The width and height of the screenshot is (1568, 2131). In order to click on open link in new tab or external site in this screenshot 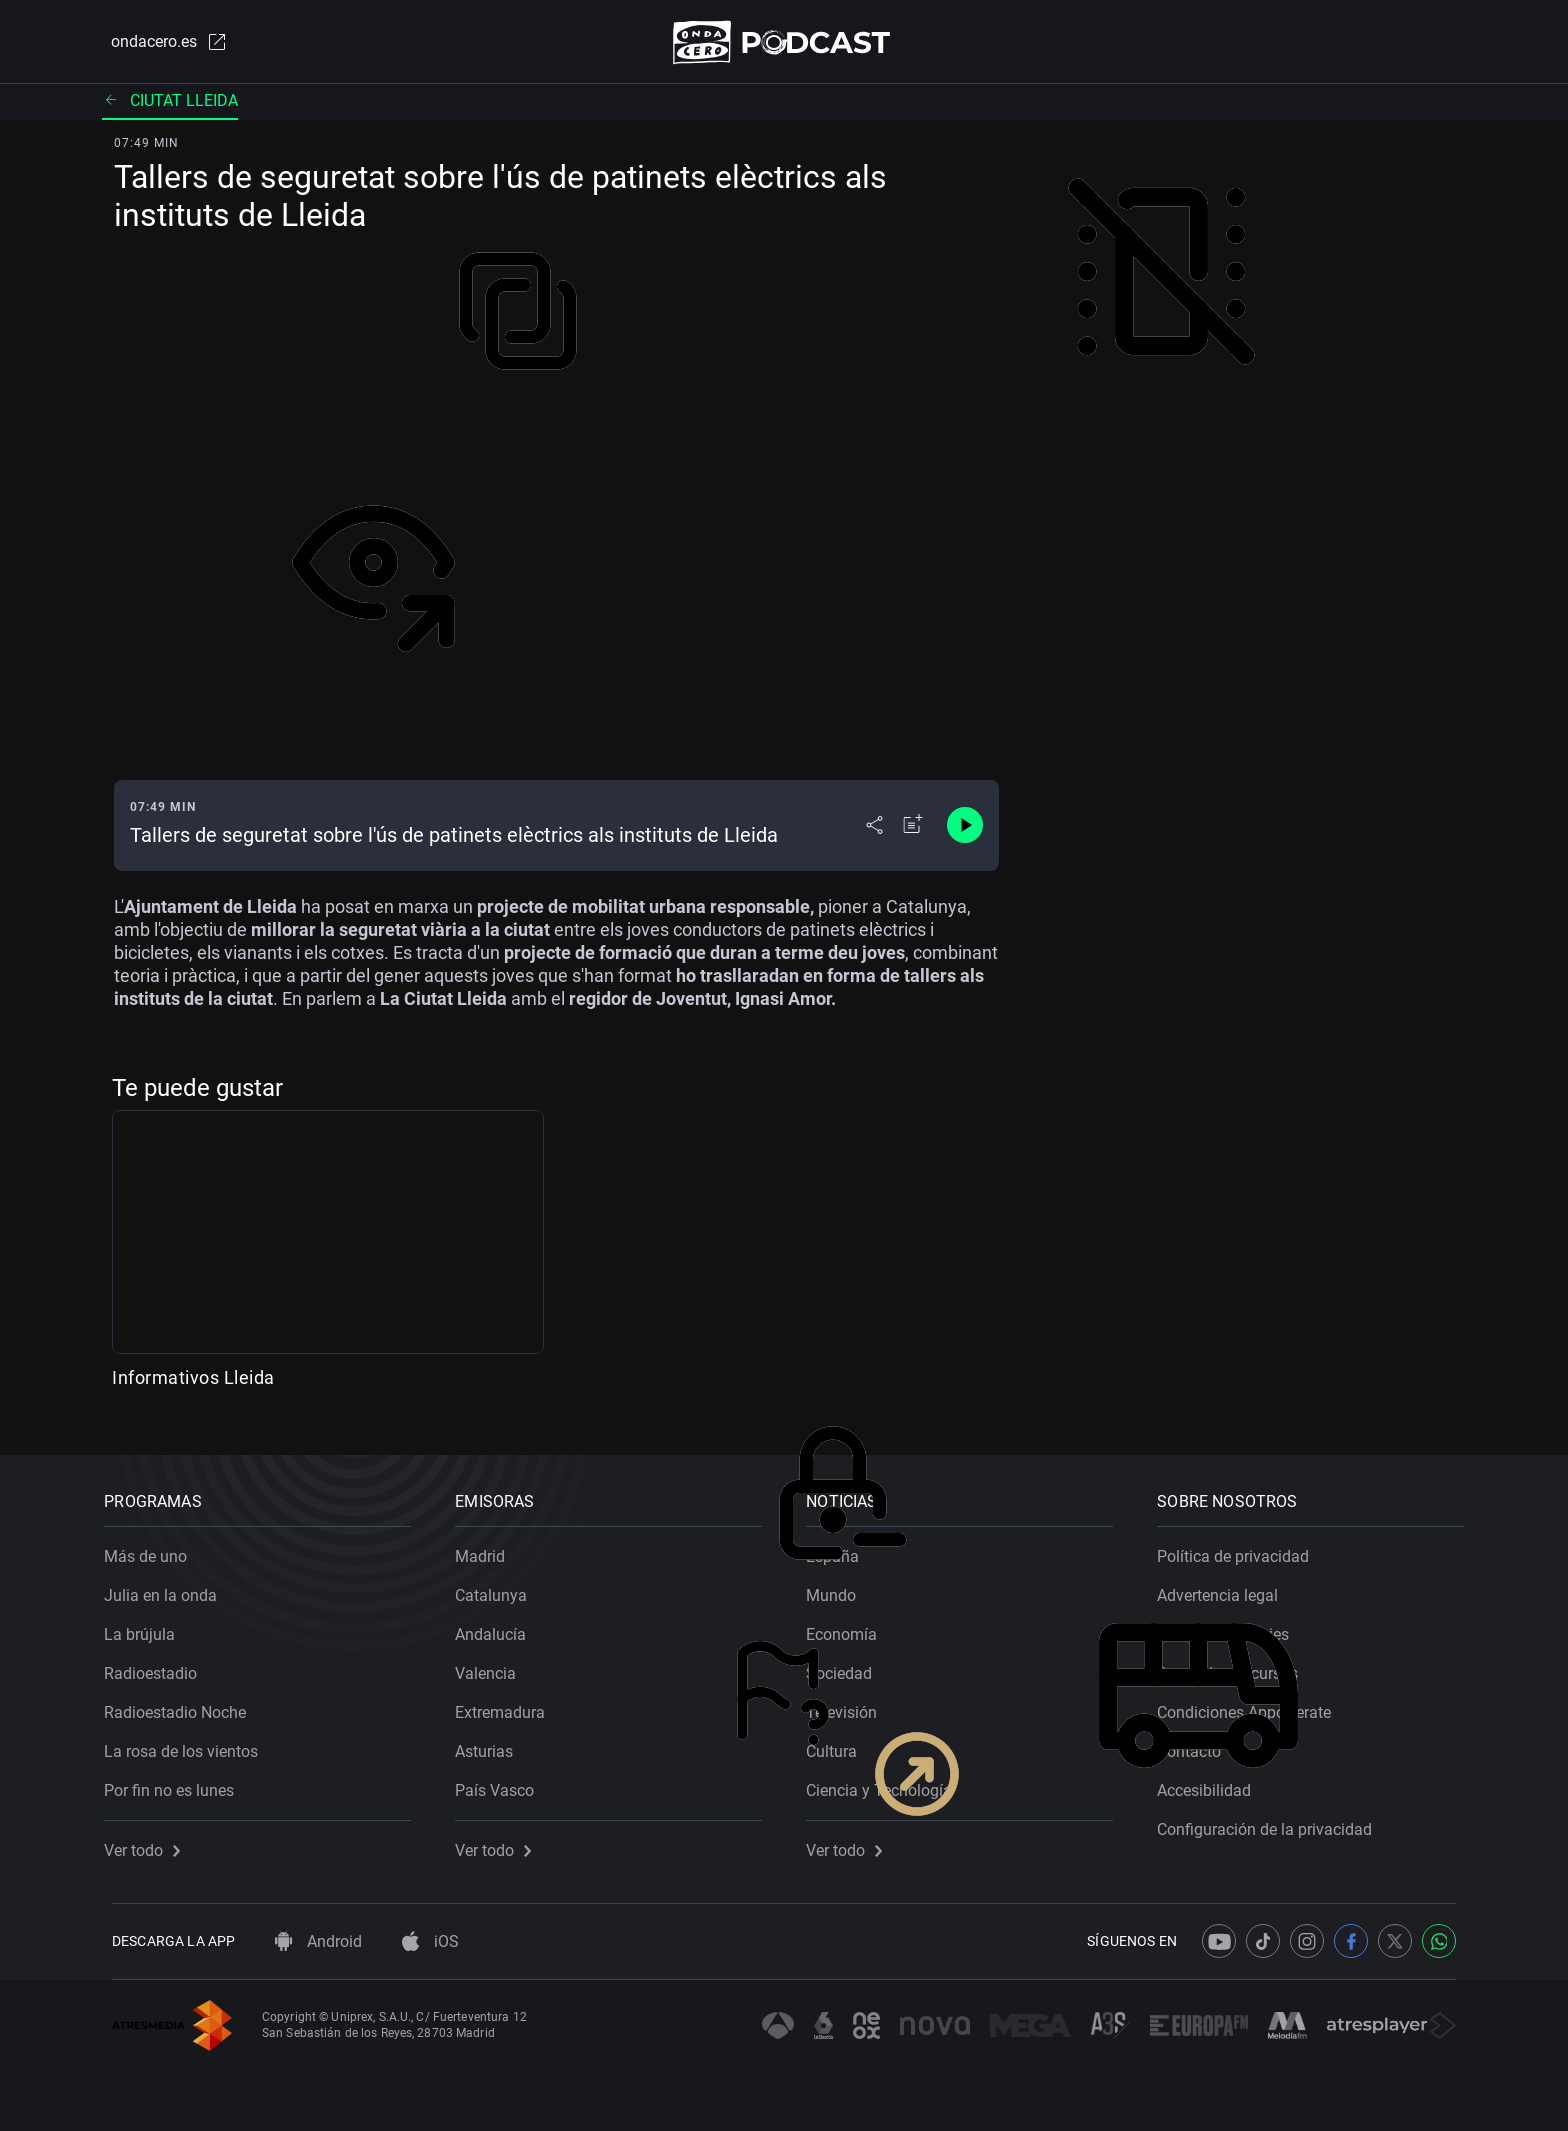, I will do `click(917, 1774)`.